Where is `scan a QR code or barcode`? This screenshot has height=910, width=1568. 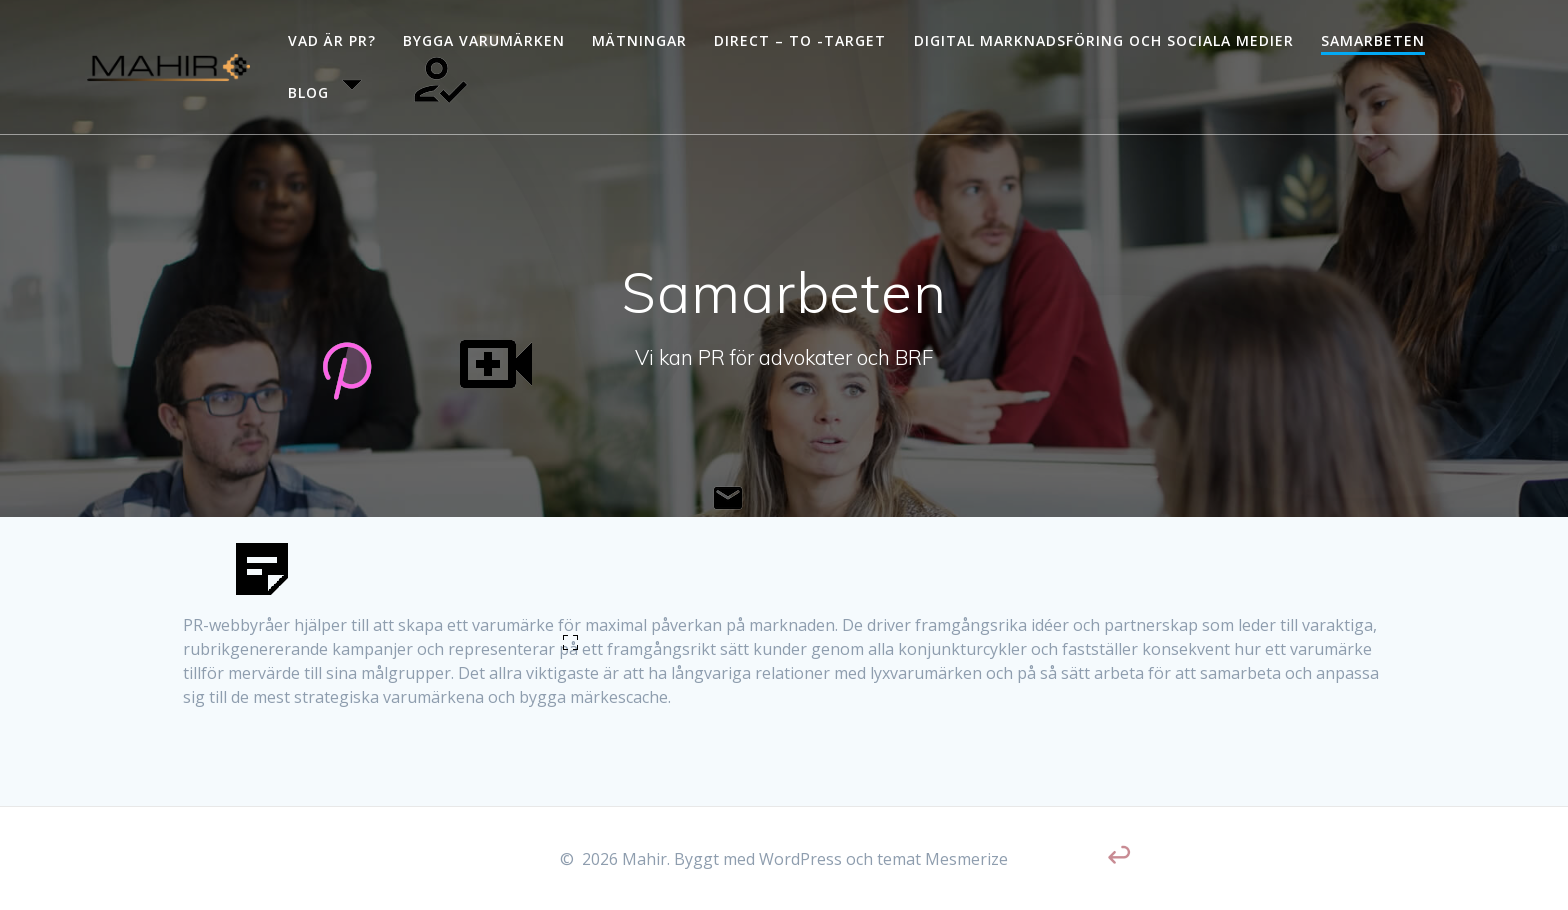
scan a QR code or barcode is located at coordinates (570, 642).